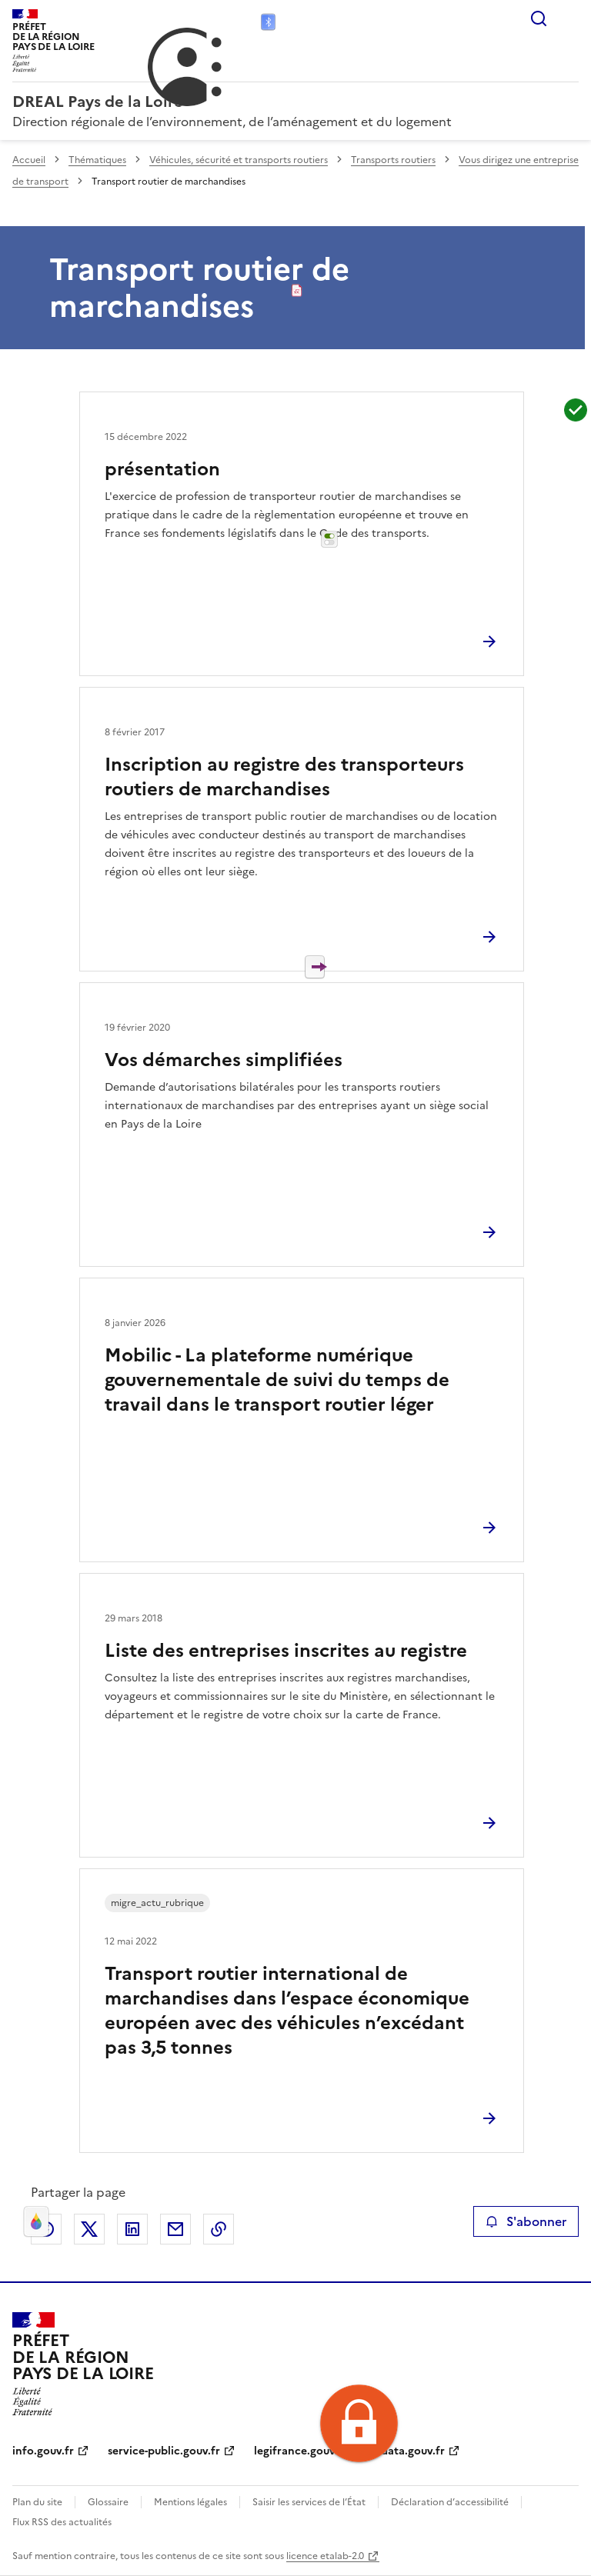  What do you see at coordinates (296, 290) in the screenshot?
I see `open an opendocument formula template file` at bounding box center [296, 290].